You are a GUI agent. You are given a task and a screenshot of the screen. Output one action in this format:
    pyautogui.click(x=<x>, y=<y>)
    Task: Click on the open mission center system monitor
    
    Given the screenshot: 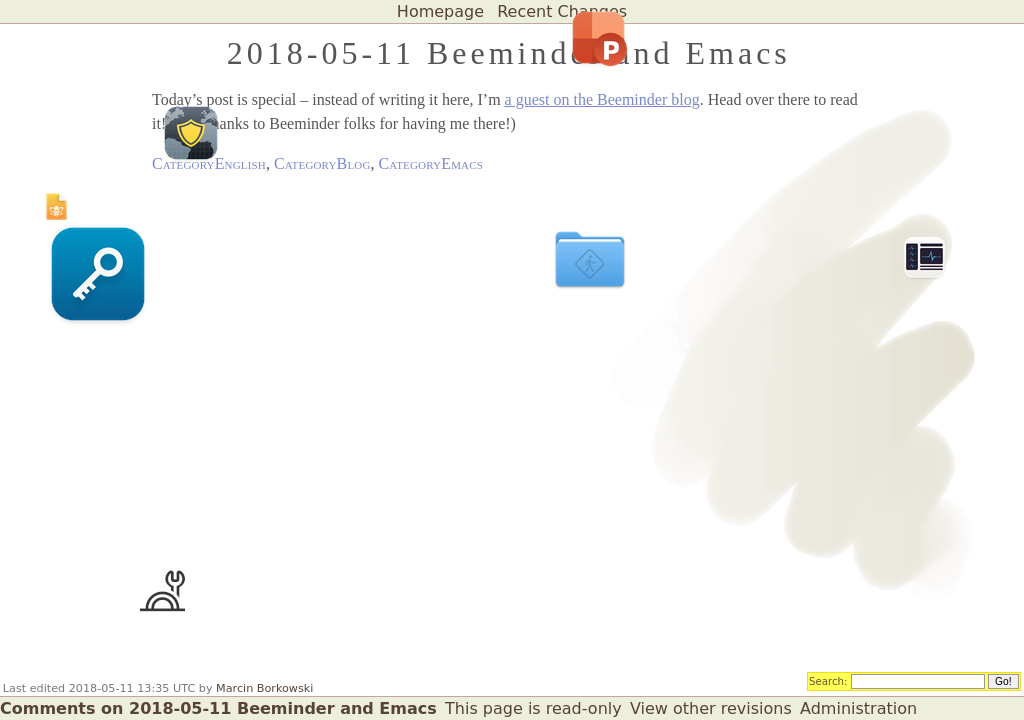 What is the action you would take?
    pyautogui.click(x=924, y=257)
    